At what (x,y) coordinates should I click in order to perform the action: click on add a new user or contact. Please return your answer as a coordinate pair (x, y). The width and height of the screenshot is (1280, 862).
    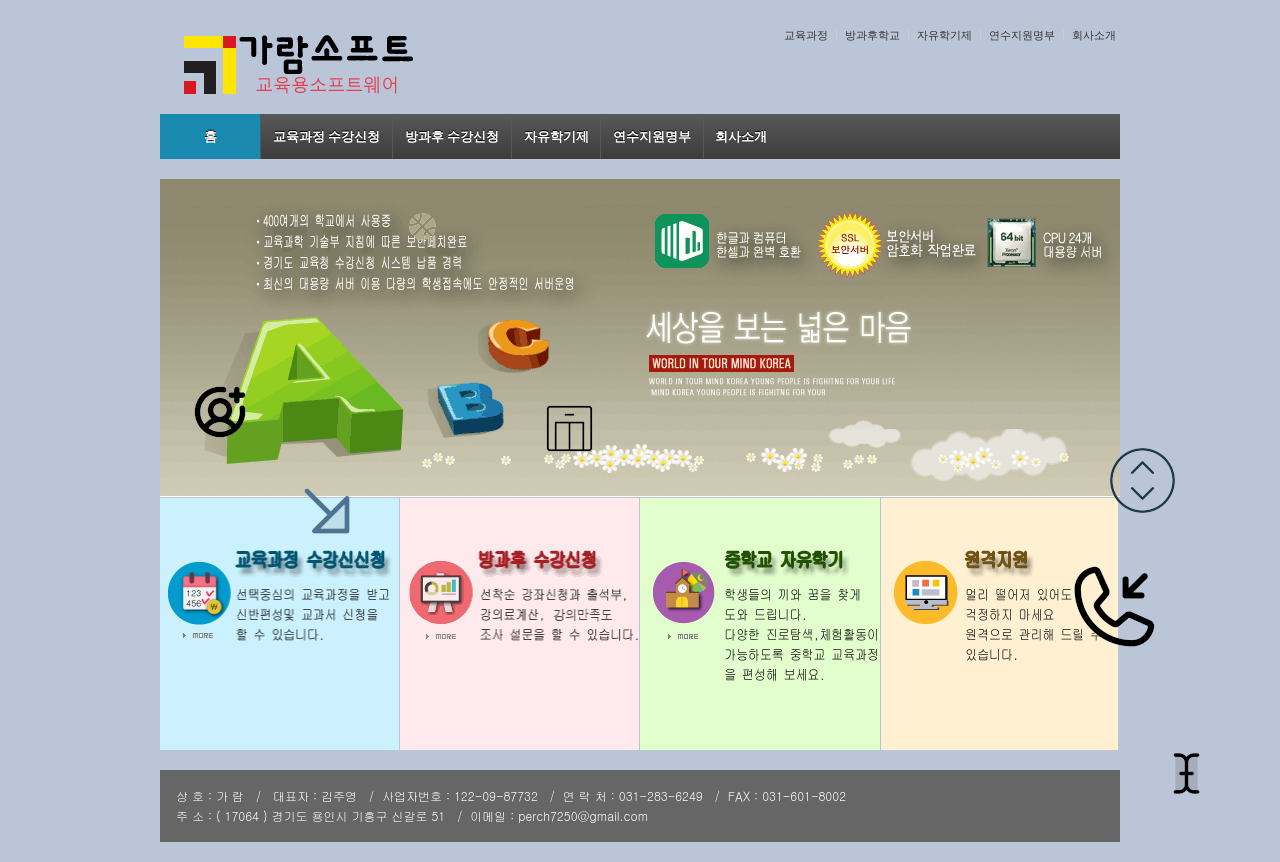
    Looking at the image, I should click on (220, 412).